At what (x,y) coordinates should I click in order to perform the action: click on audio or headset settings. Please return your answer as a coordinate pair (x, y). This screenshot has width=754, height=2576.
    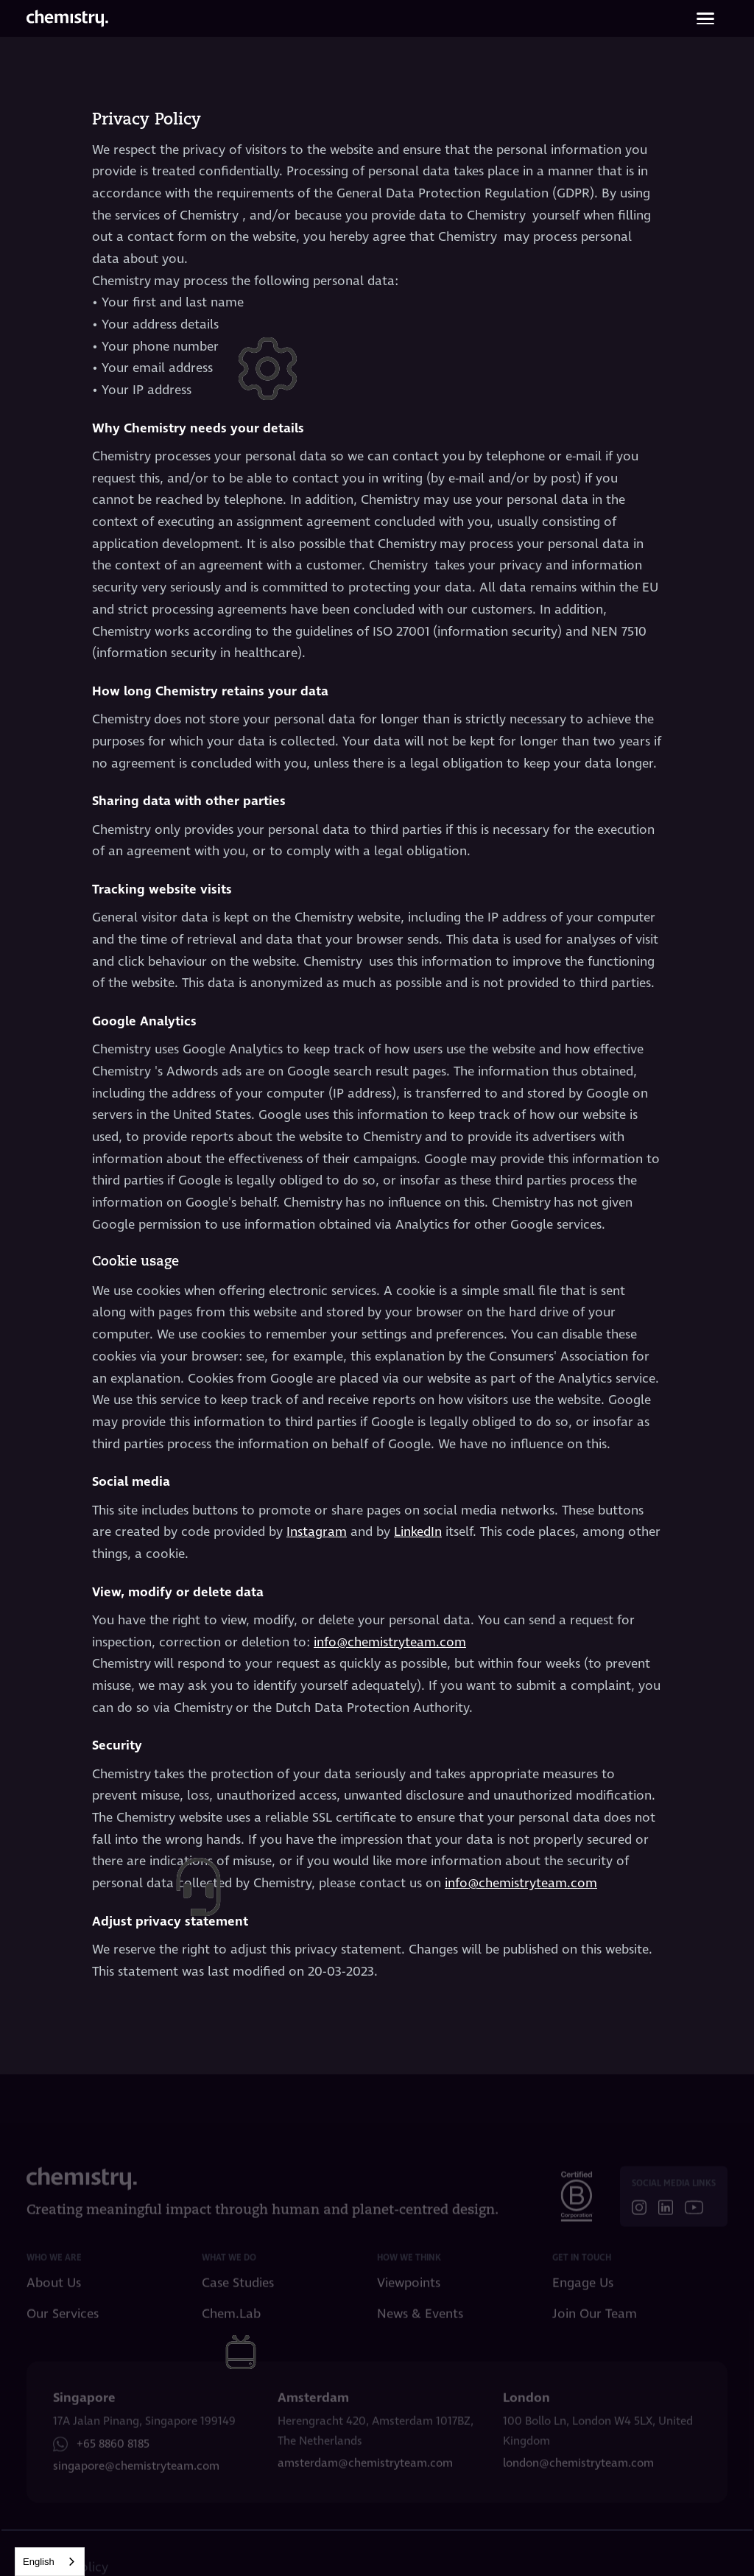
    Looking at the image, I should click on (198, 1887).